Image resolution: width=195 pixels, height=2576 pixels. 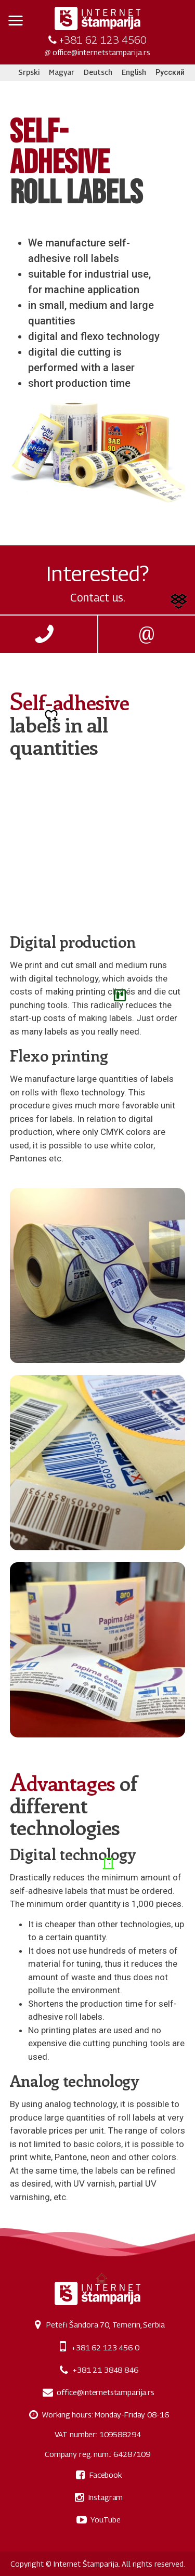 What do you see at coordinates (51, 715) in the screenshot?
I see `add to favorites` at bounding box center [51, 715].